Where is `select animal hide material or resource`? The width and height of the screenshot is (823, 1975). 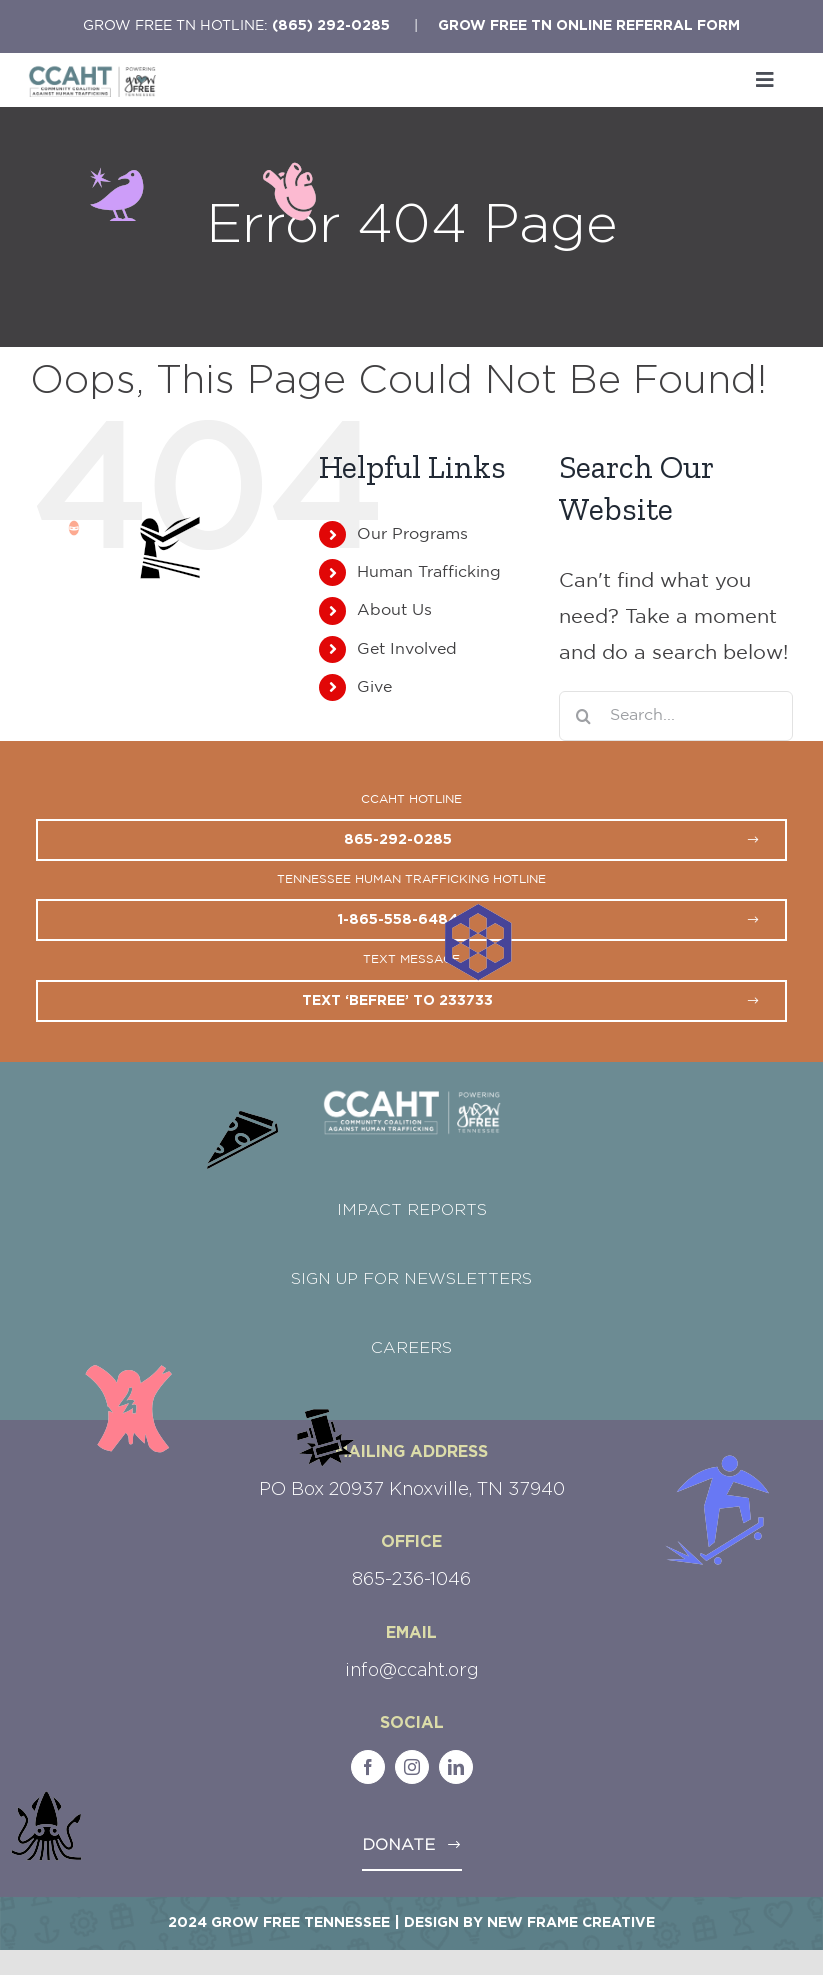 select animal hide material or resource is located at coordinates (128, 1408).